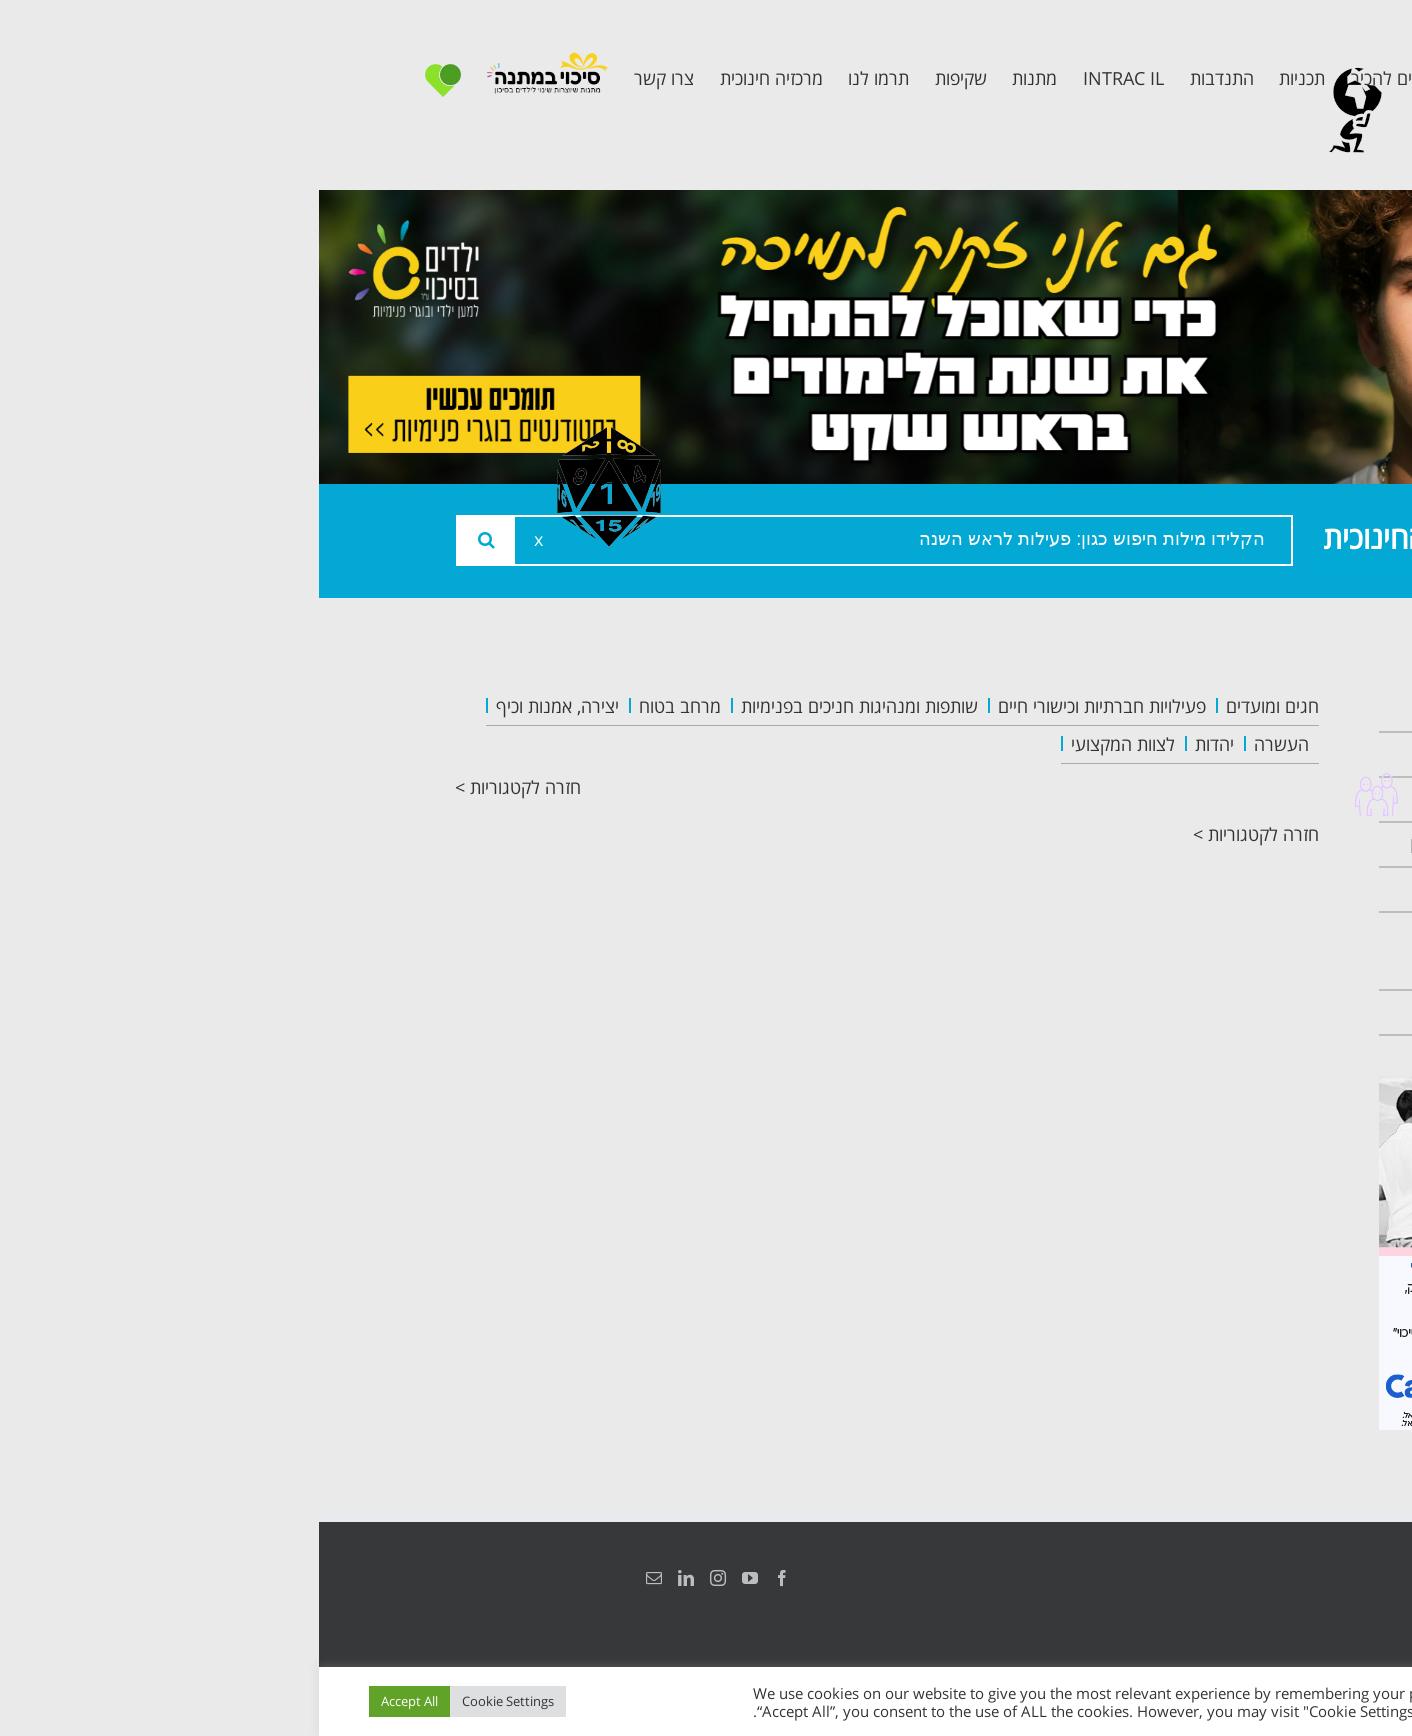  What do you see at coordinates (1357, 109) in the screenshot?
I see `view world map or global content` at bounding box center [1357, 109].